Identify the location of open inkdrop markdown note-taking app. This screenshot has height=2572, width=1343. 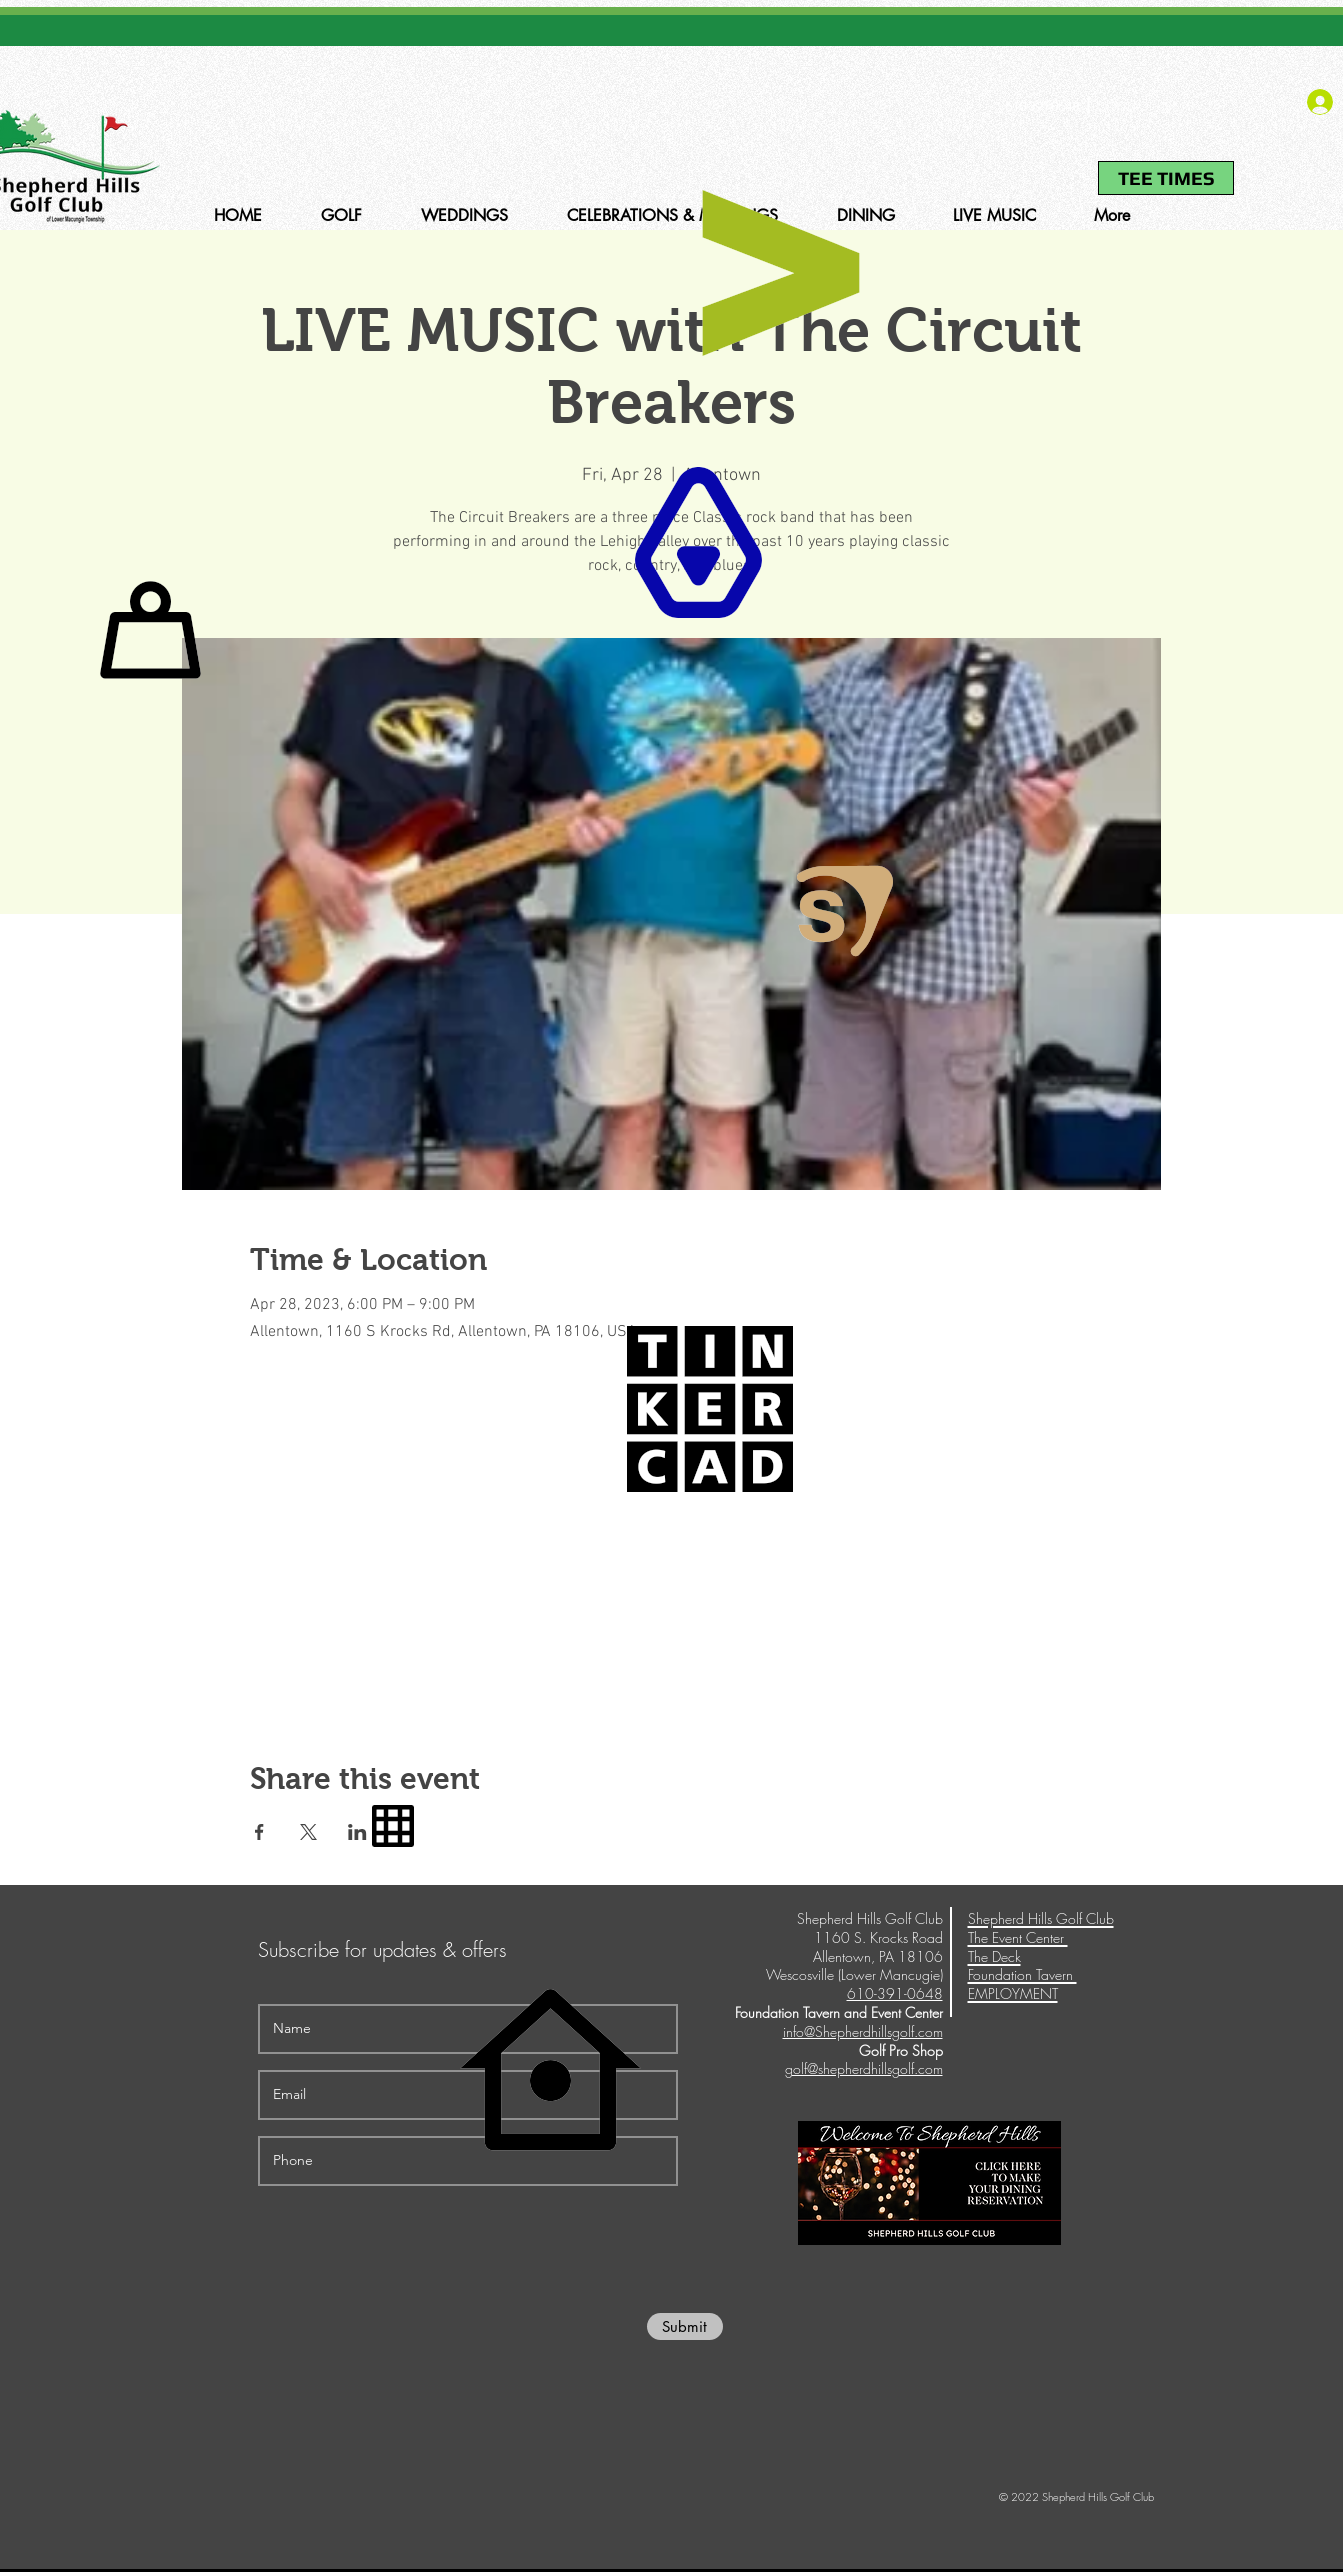
(698, 542).